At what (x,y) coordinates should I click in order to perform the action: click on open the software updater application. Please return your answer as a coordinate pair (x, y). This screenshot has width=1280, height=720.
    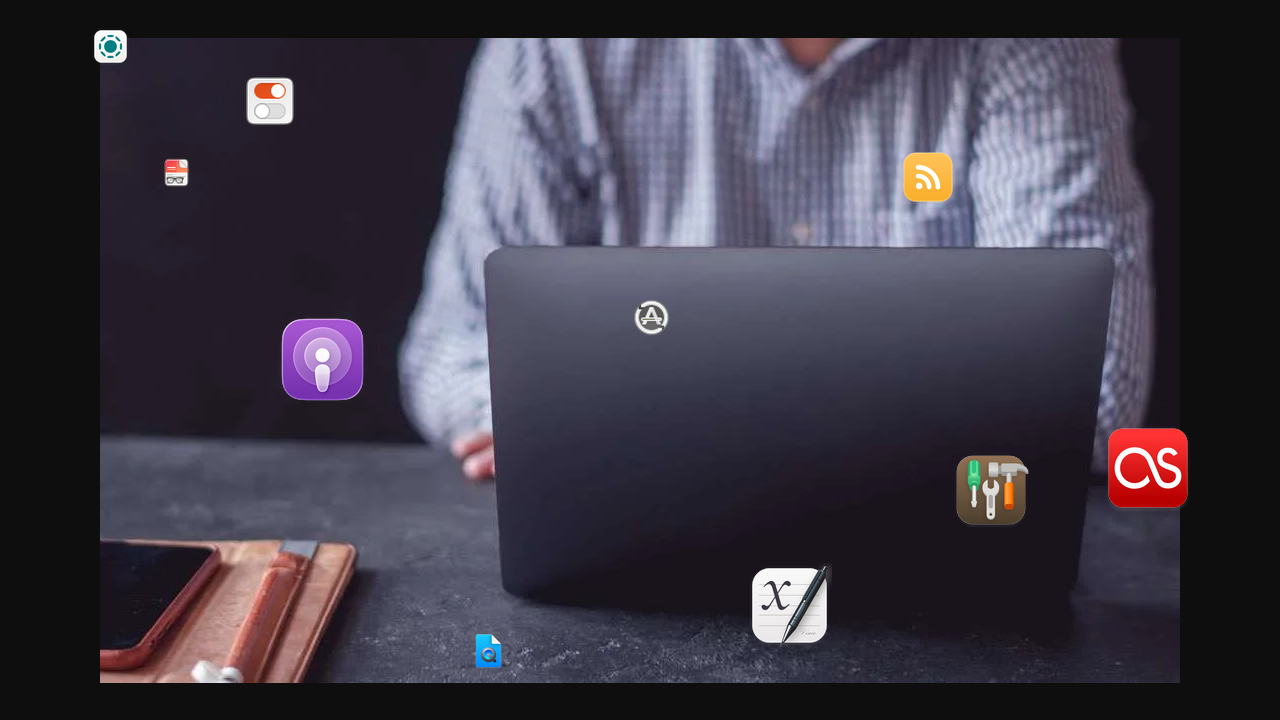
    Looking at the image, I should click on (651, 317).